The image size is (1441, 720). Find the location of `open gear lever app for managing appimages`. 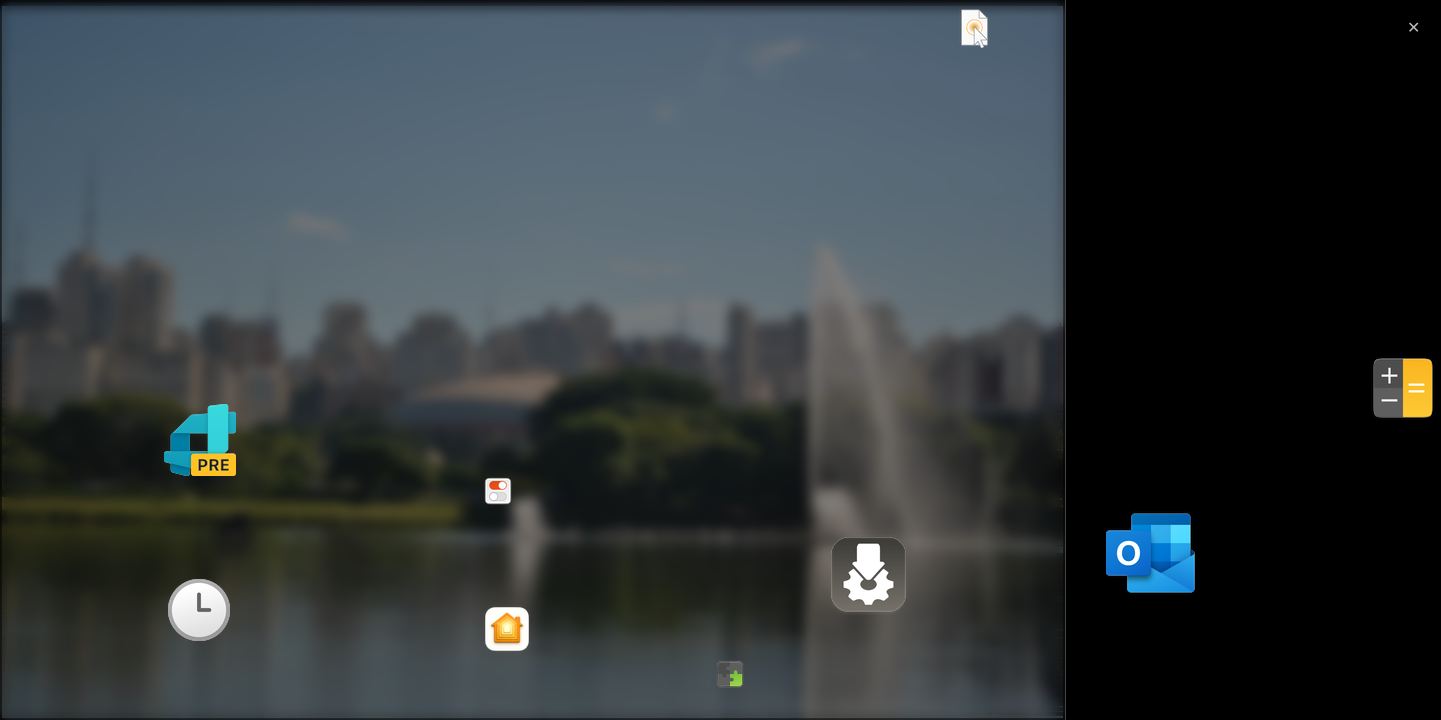

open gear lever app for managing appimages is located at coordinates (868, 574).